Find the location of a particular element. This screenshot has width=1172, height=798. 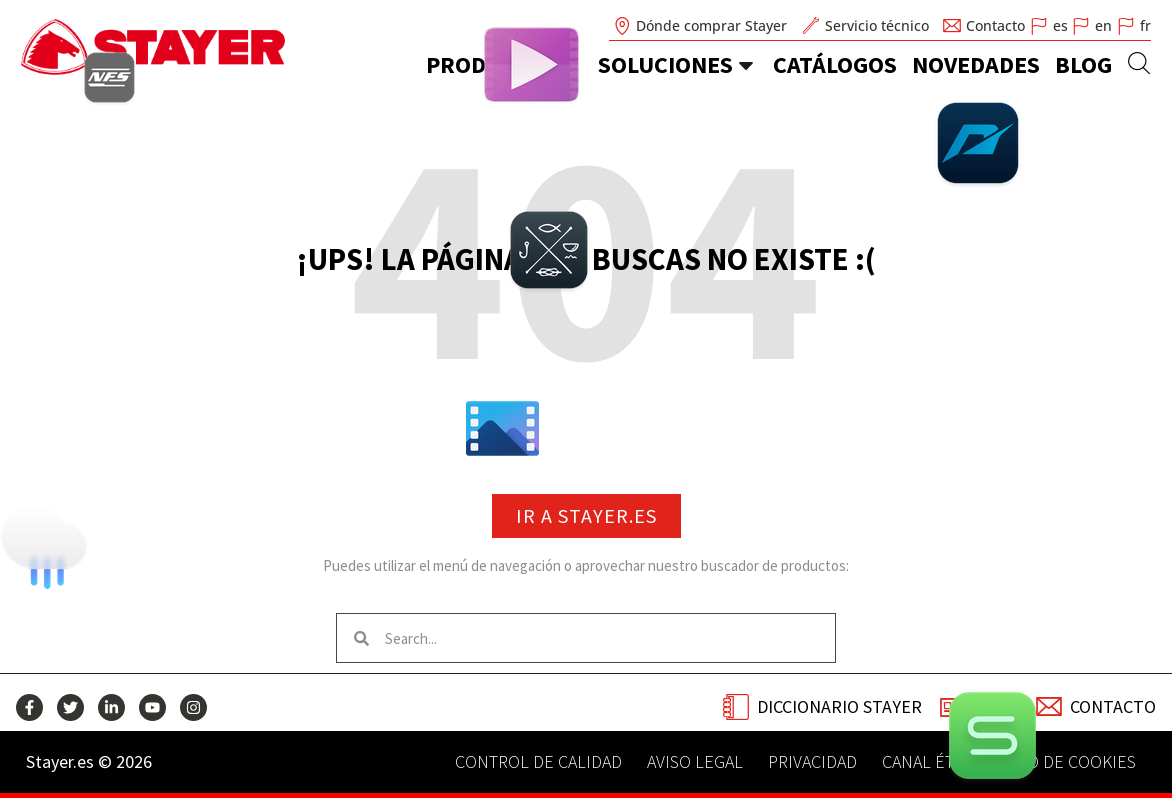

indicates rainy or showery weather conditions is located at coordinates (44, 546).